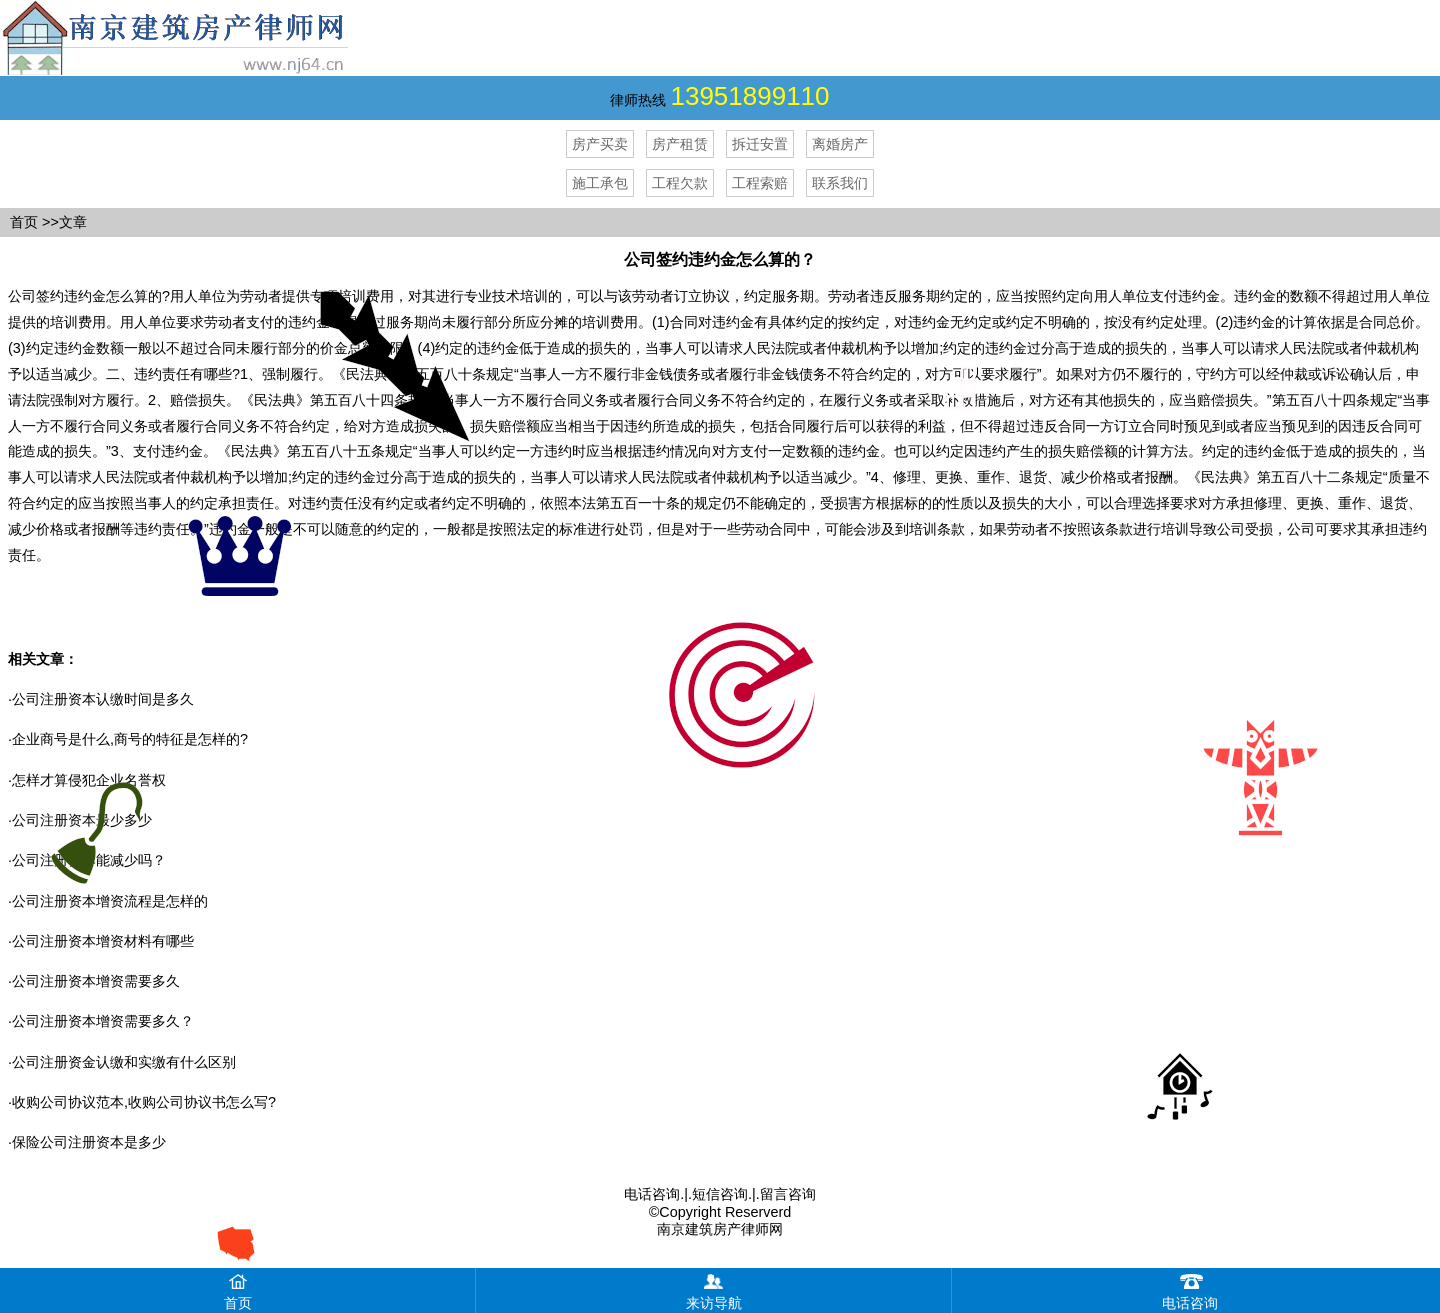 Image resolution: width=1440 pixels, height=1313 pixels. Describe the element at coordinates (236, 1244) in the screenshot. I see `select Poland as your country or region` at that location.